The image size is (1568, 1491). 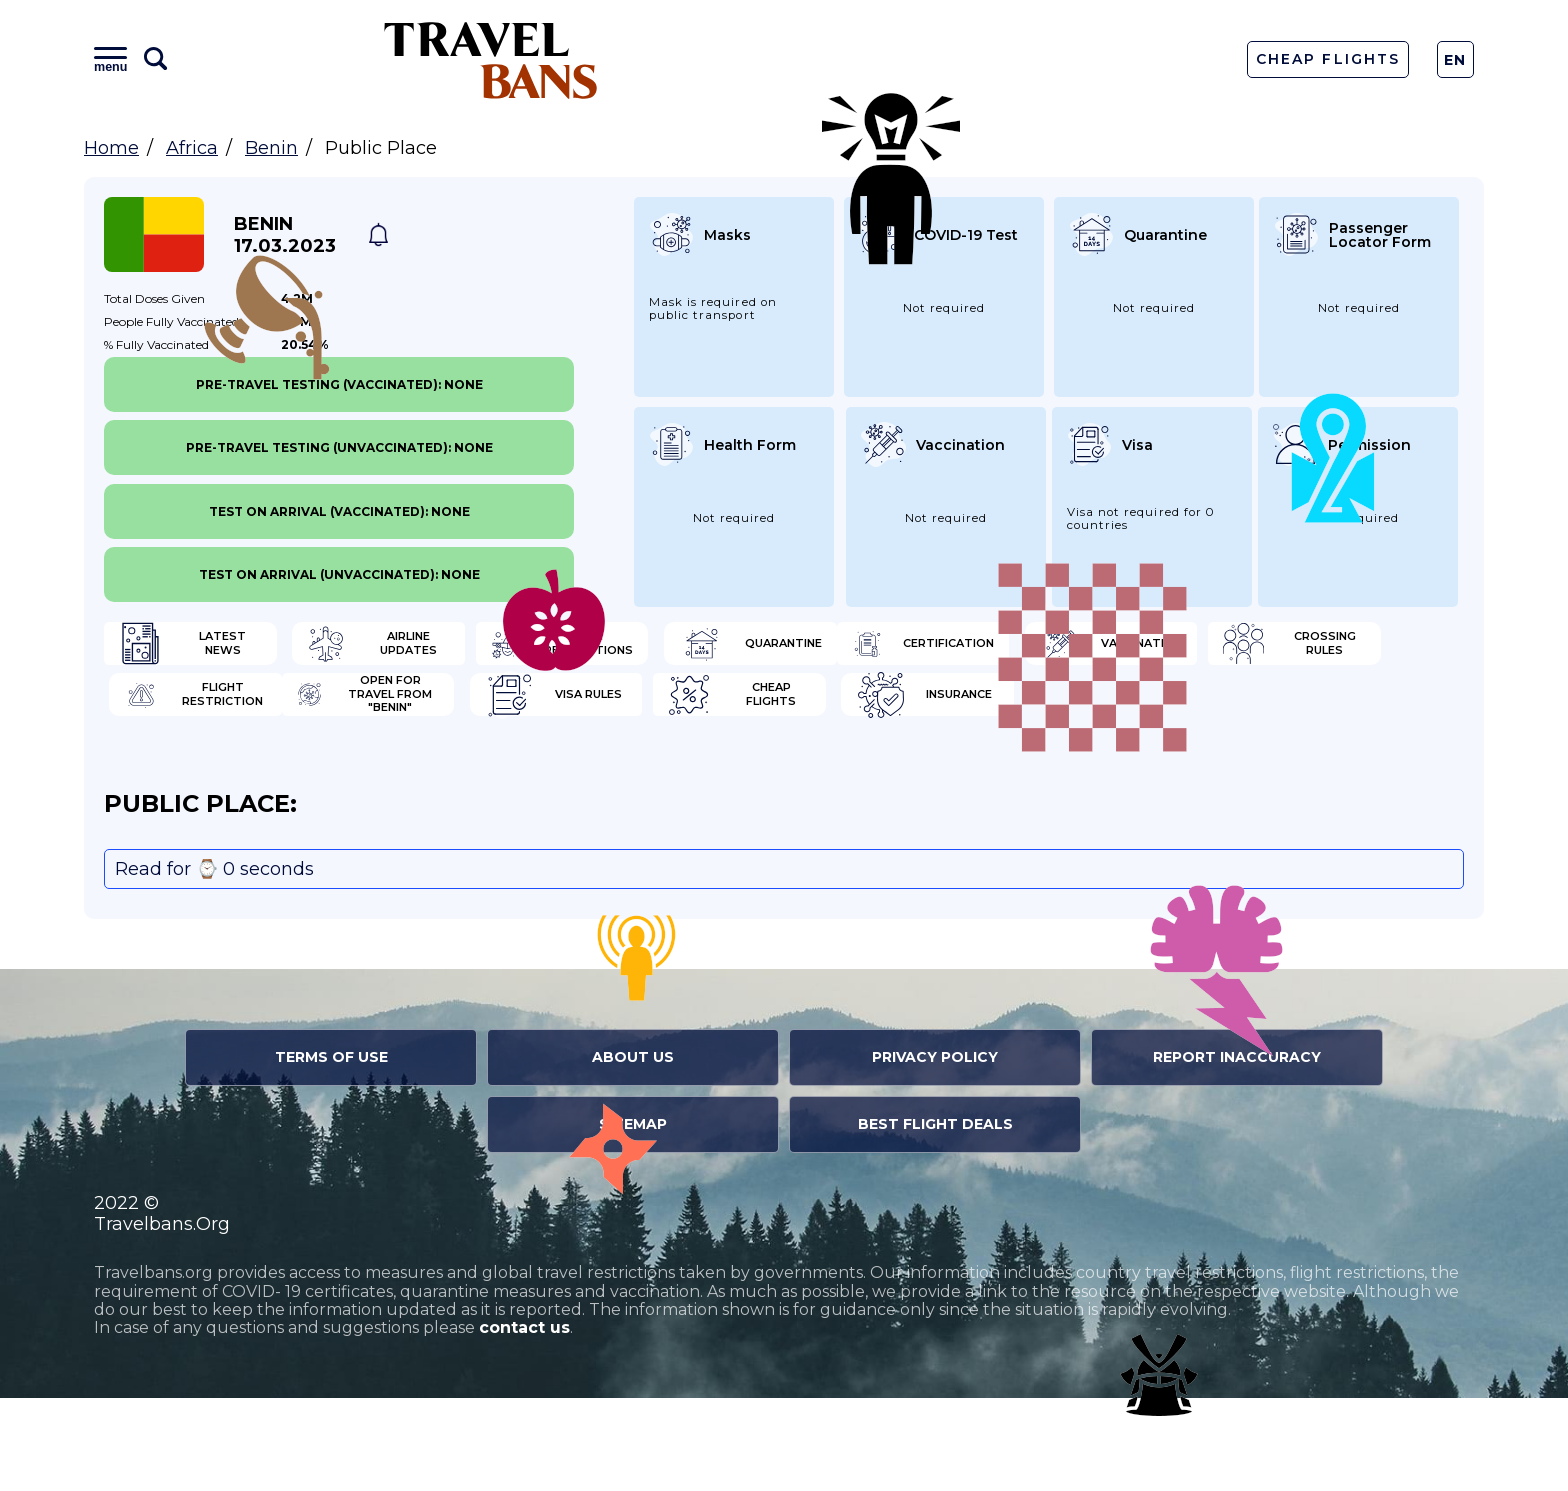 I want to click on pour or serve a drink, so click(x=267, y=317).